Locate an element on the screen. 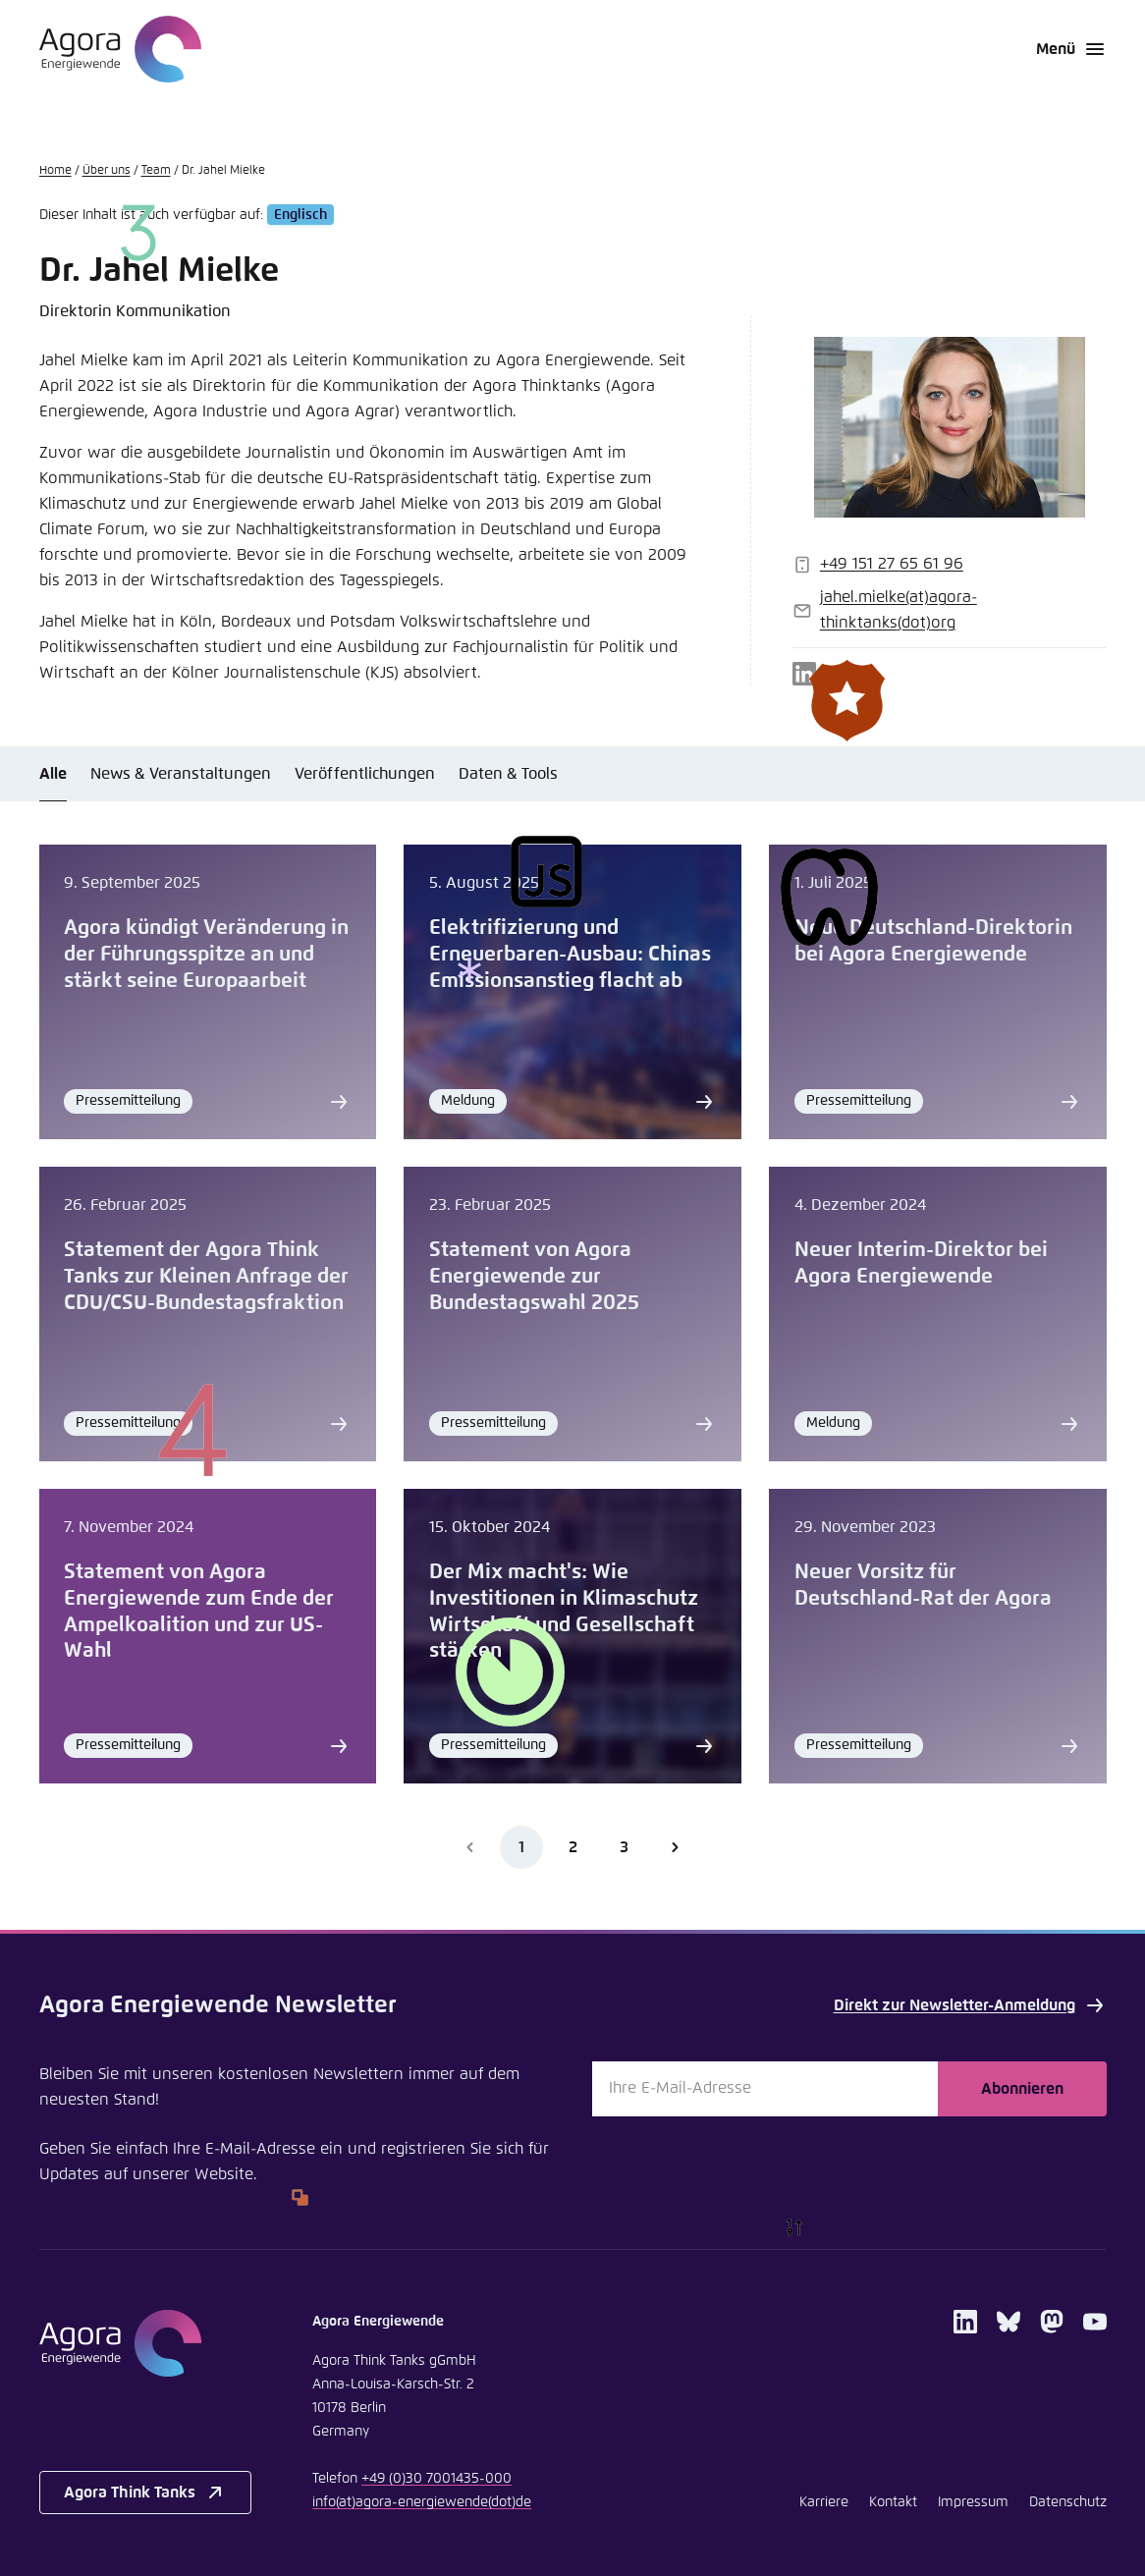 The width and height of the screenshot is (1145, 2576). indicates task progress at approximately 70% complete is located at coordinates (510, 1672).